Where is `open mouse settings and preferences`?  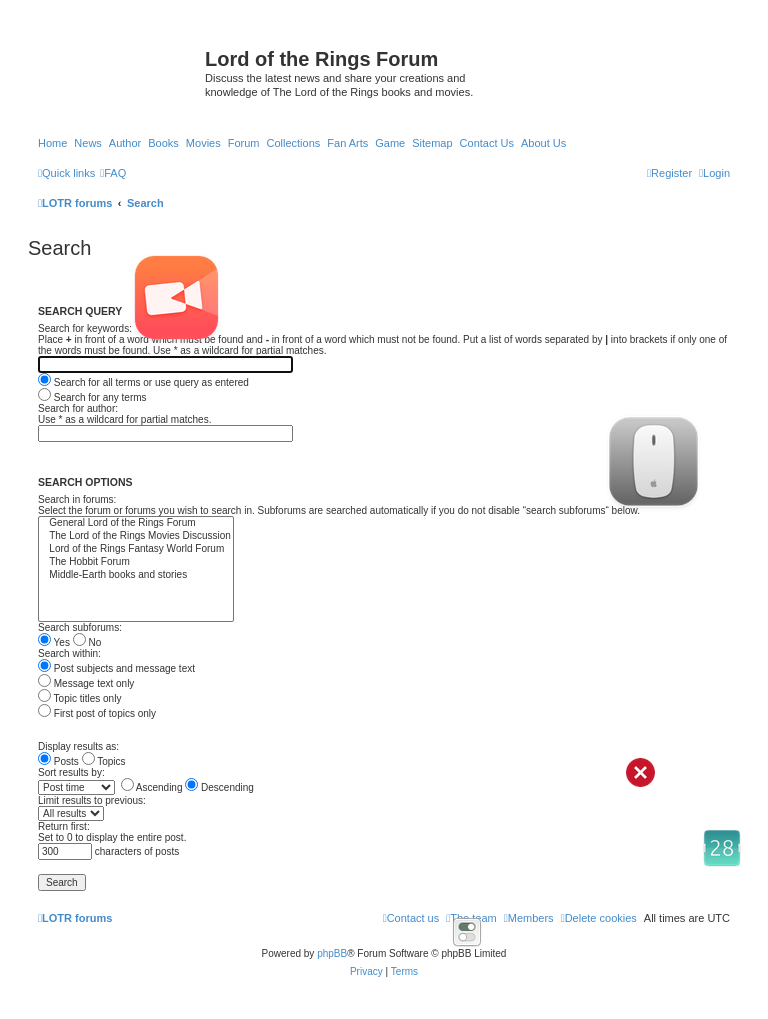 open mouse settings and preferences is located at coordinates (653, 461).